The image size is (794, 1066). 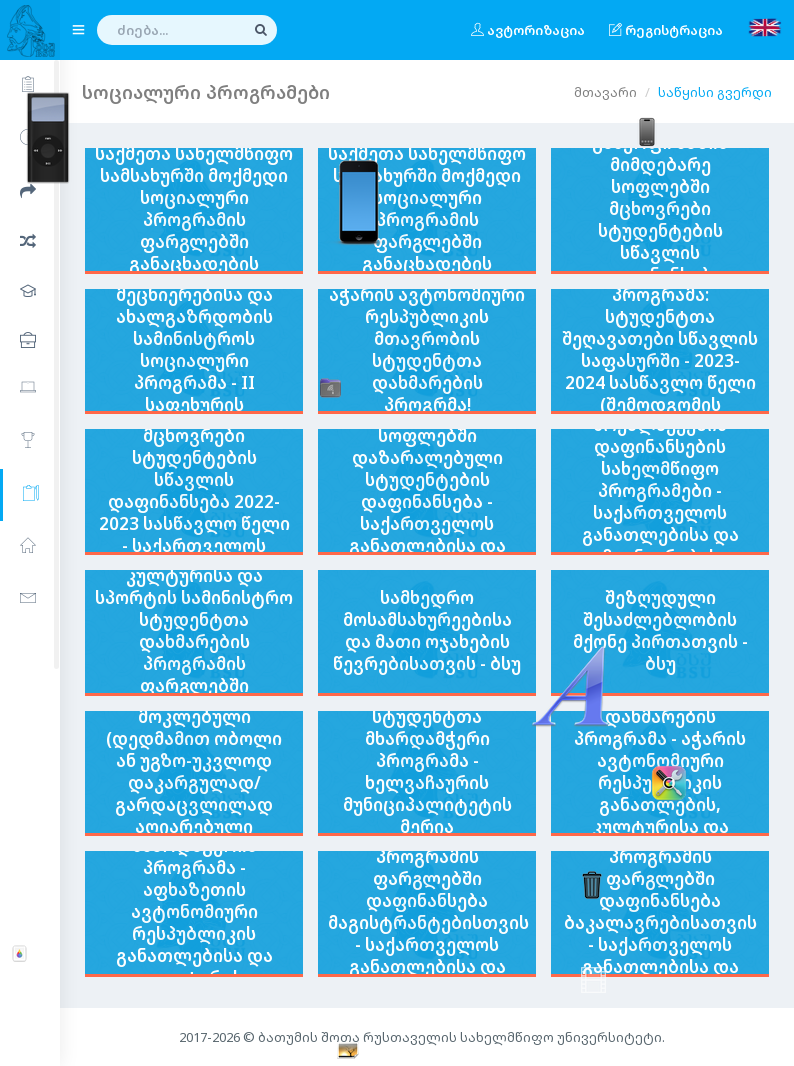 I want to click on iPod Touch device connected to your computer, so click(x=359, y=203).